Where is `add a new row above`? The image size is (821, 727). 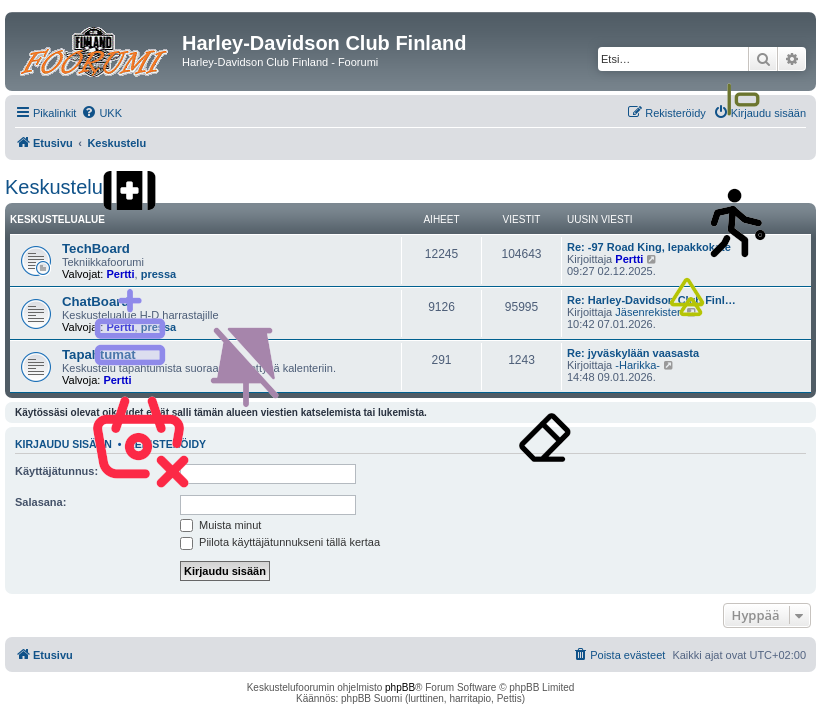 add a new row above is located at coordinates (130, 333).